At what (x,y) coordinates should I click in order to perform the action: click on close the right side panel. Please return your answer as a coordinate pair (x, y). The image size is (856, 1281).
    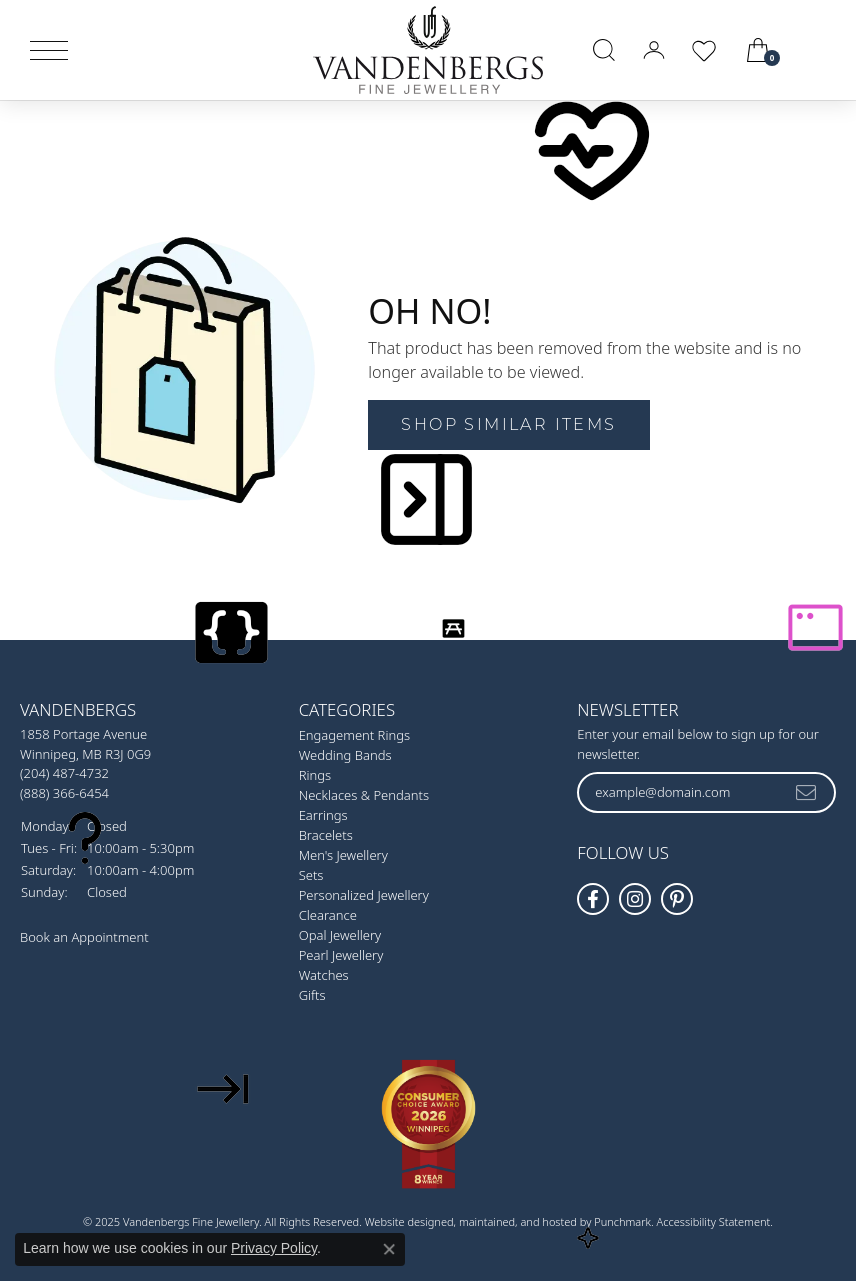
    Looking at the image, I should click on (426, 499).